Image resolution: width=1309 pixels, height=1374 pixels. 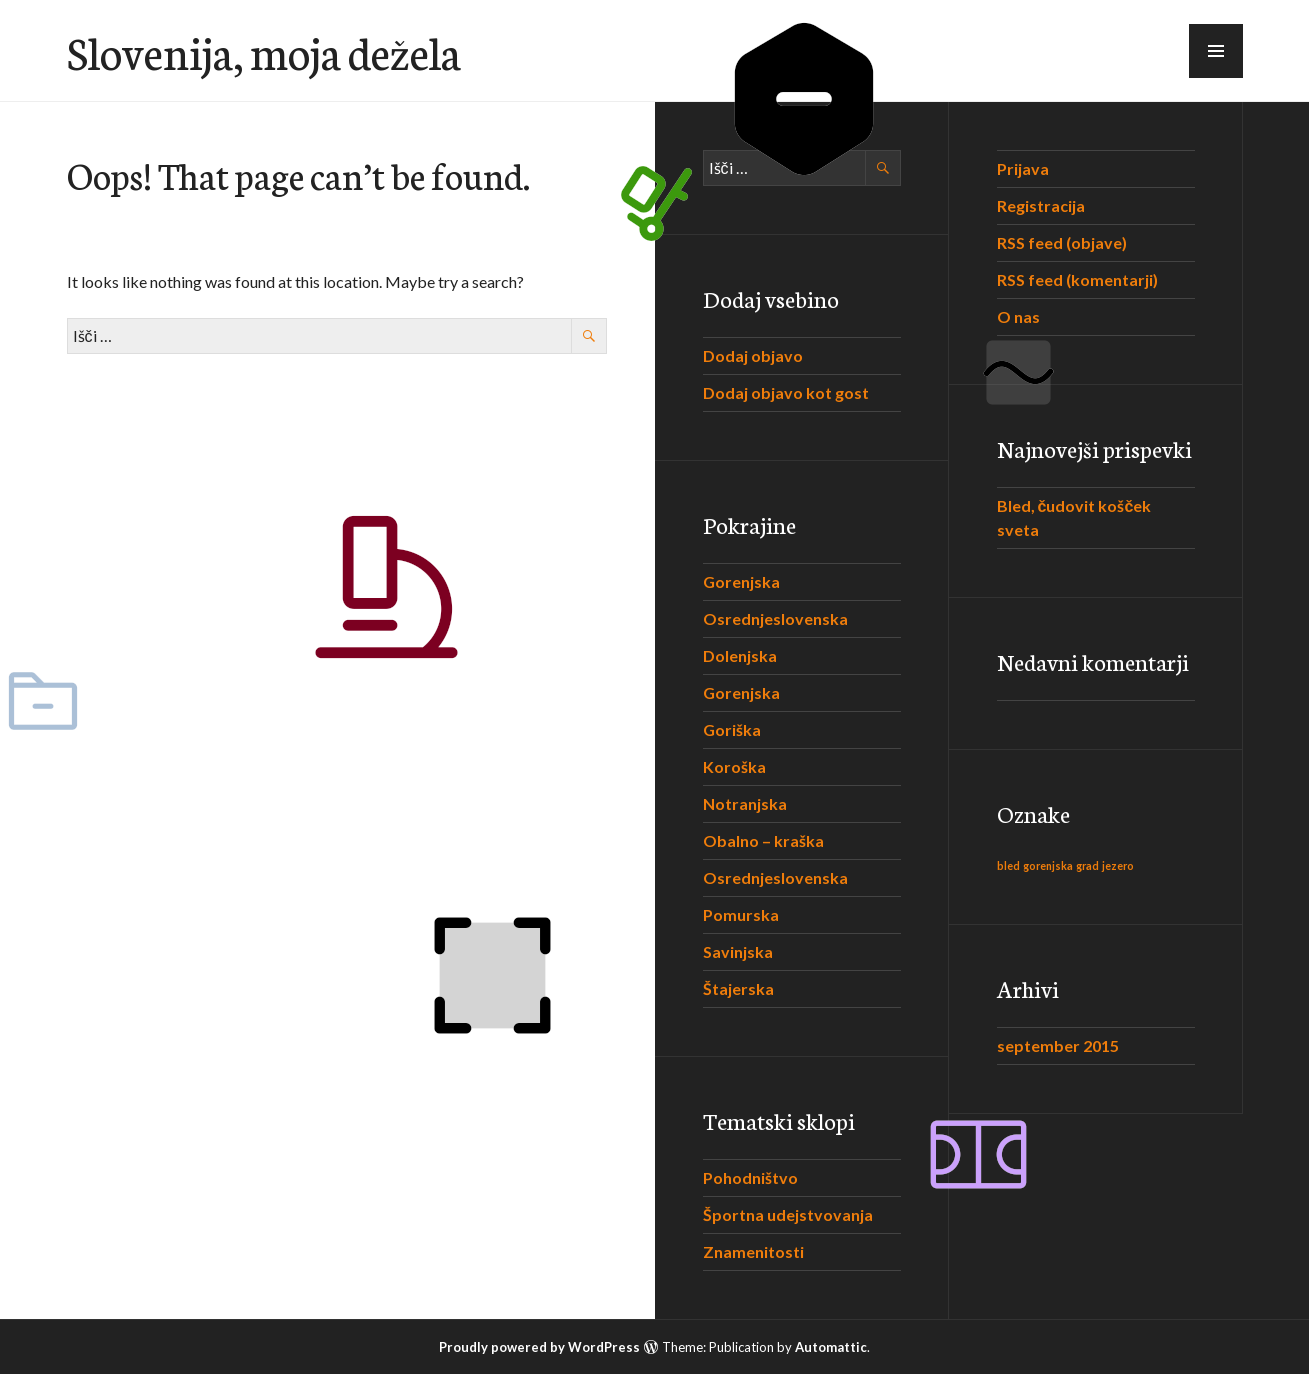 I want to click on view your shopping cart, so click(x=655, y=200).